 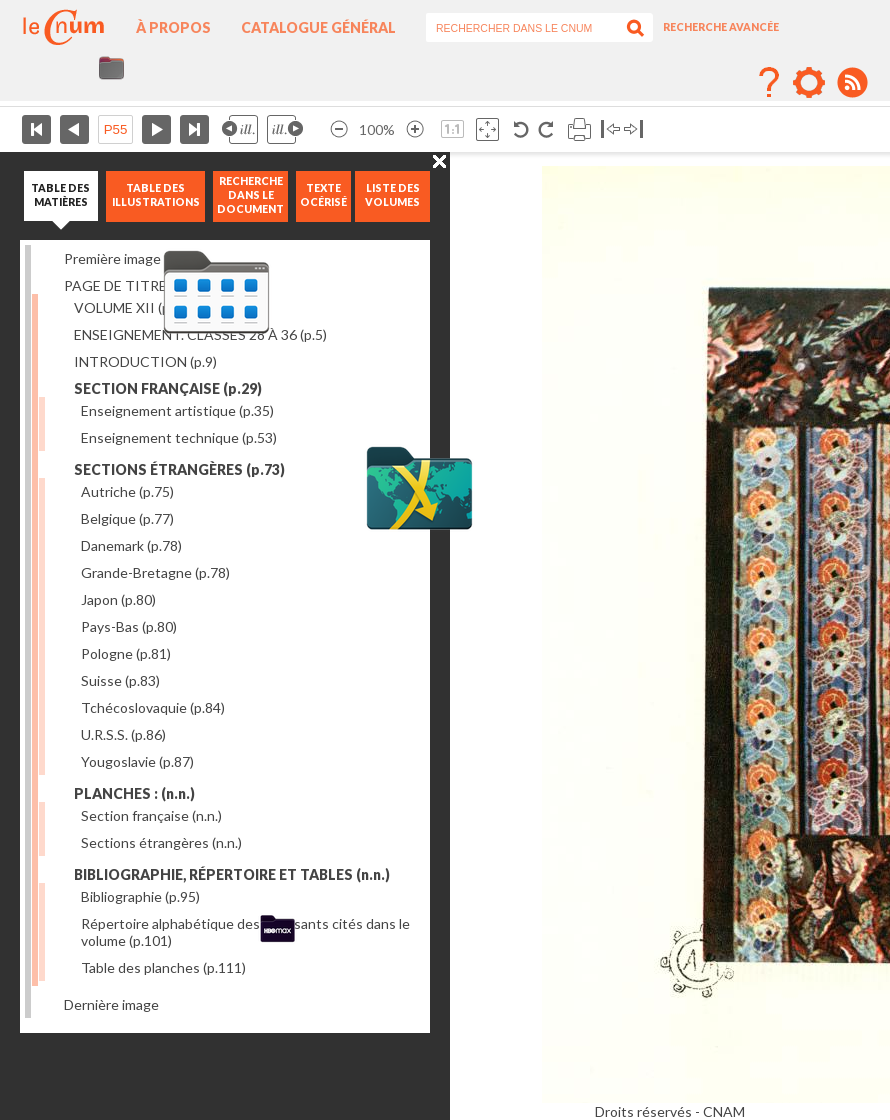 I want to click on folder containing JDownloader downloads, so click(x=419, y=491).